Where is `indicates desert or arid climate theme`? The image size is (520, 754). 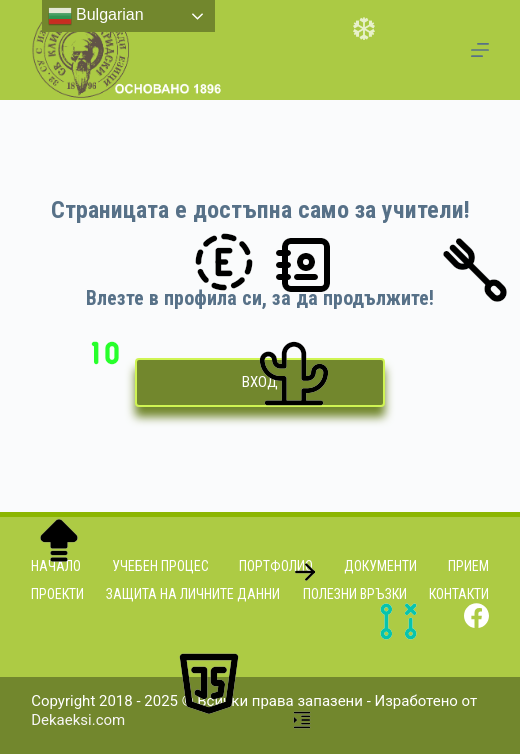 indicates desert or arid climate theme is located at coordinates (294, 376).